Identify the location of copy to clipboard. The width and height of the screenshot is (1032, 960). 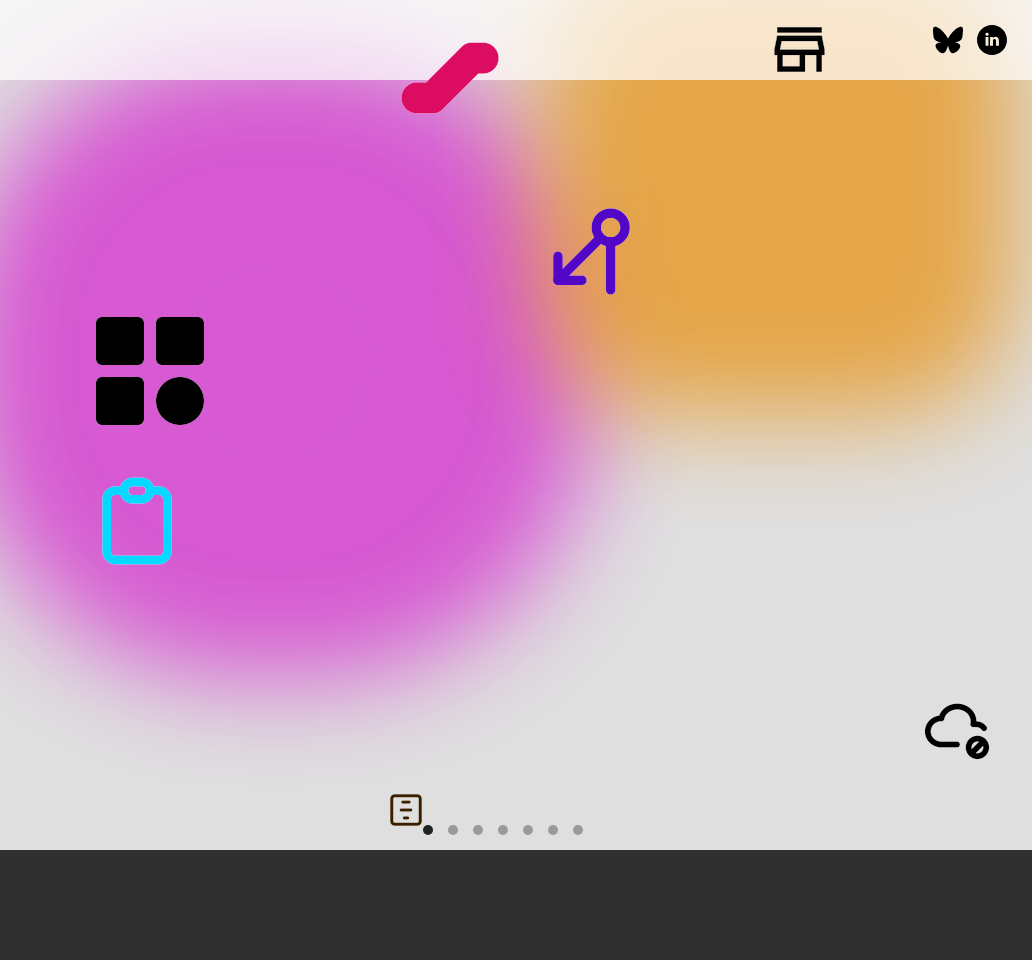
(137, 521).